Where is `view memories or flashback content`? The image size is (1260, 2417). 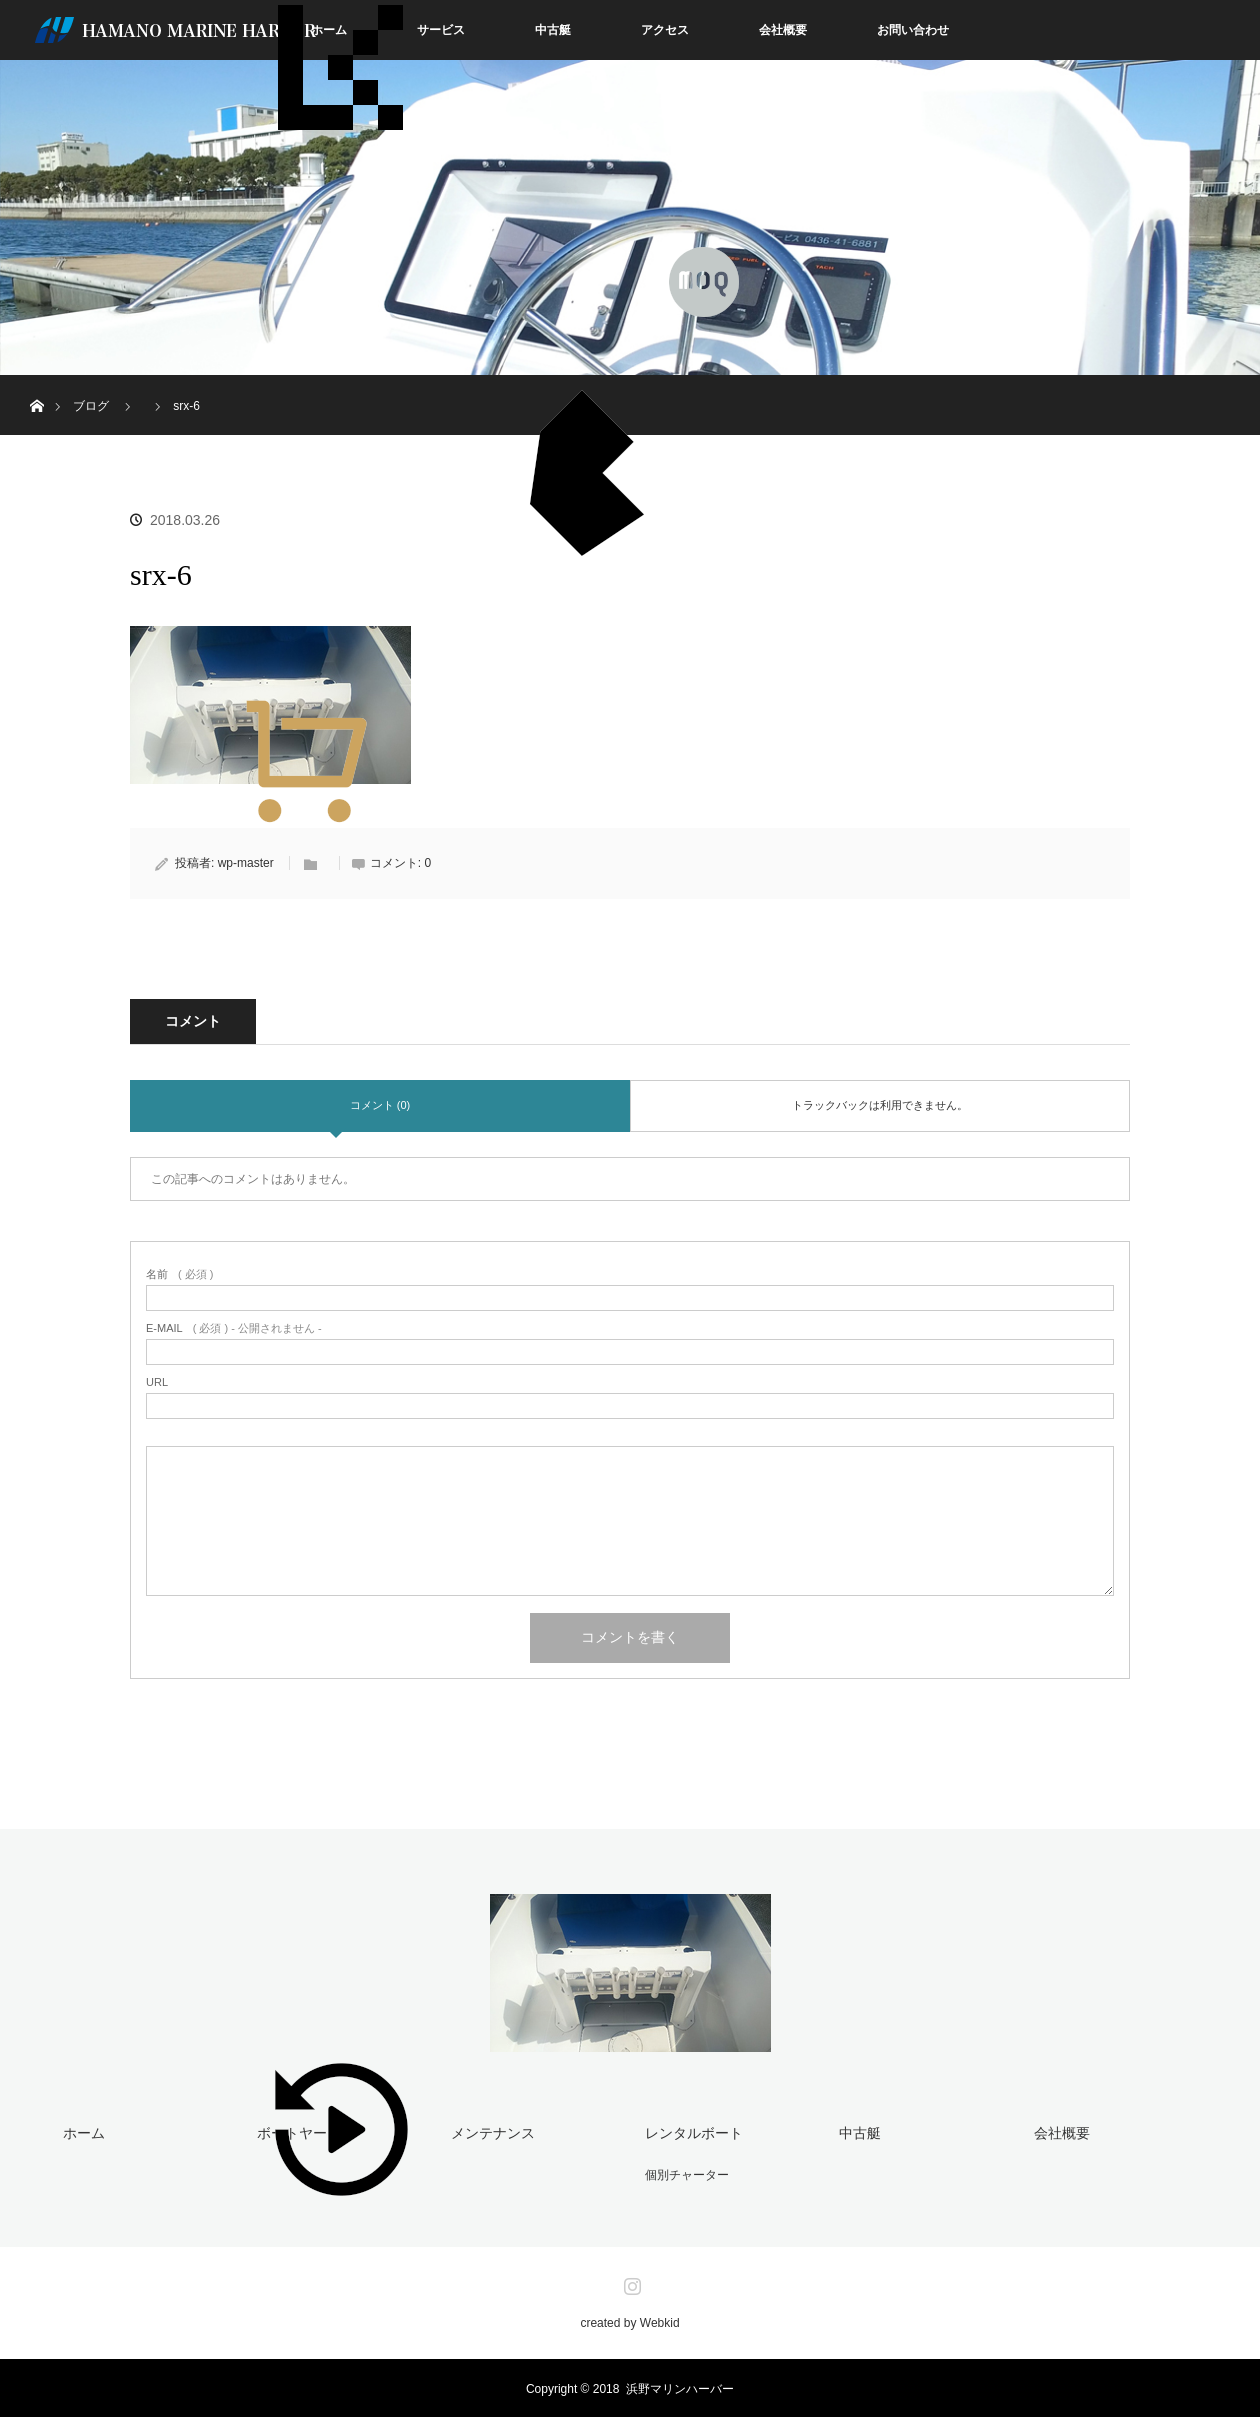 view memories or flashback content is located at coordinates (341, 2129).